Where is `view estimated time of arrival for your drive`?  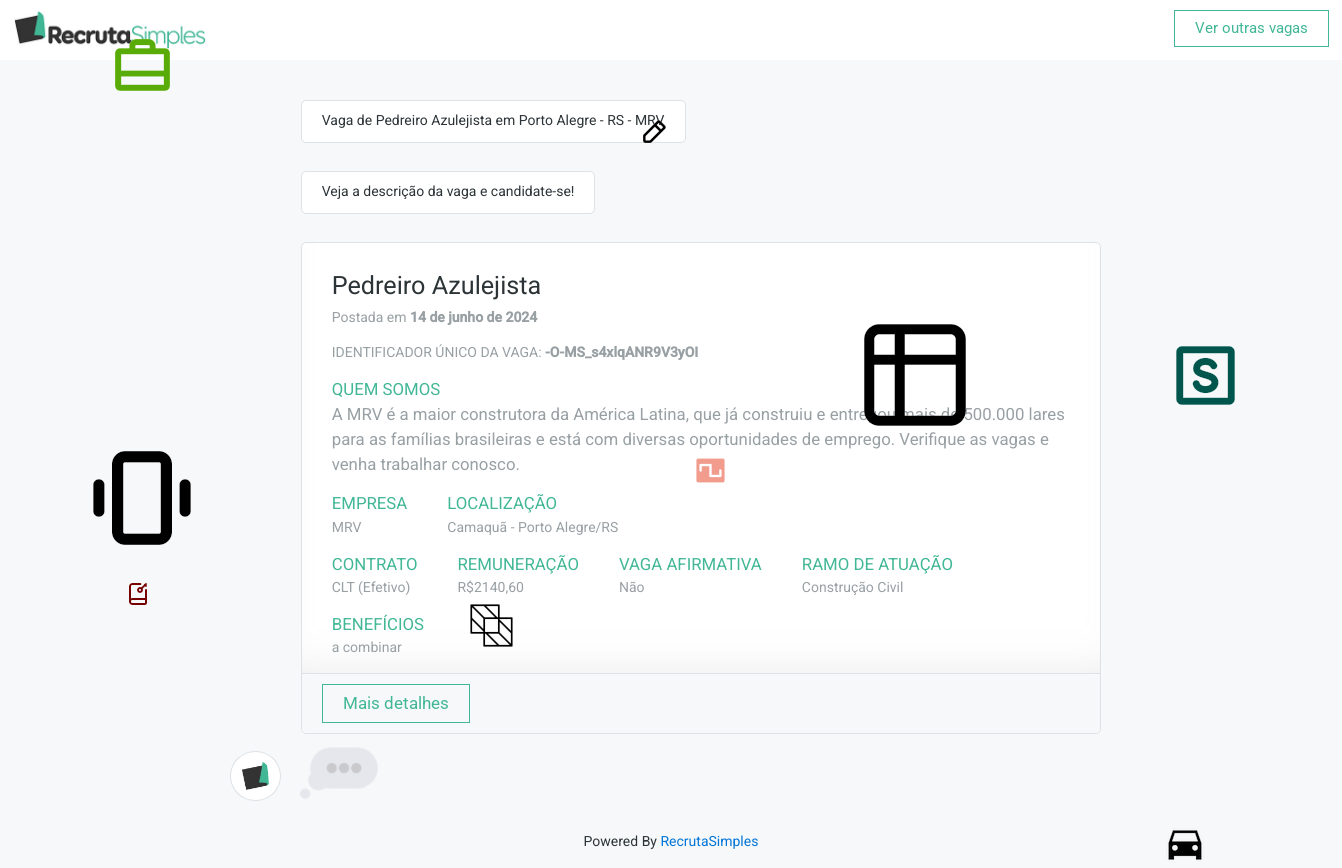 view estimated time of arrival for your drive is located at coordinates (1185, 845).